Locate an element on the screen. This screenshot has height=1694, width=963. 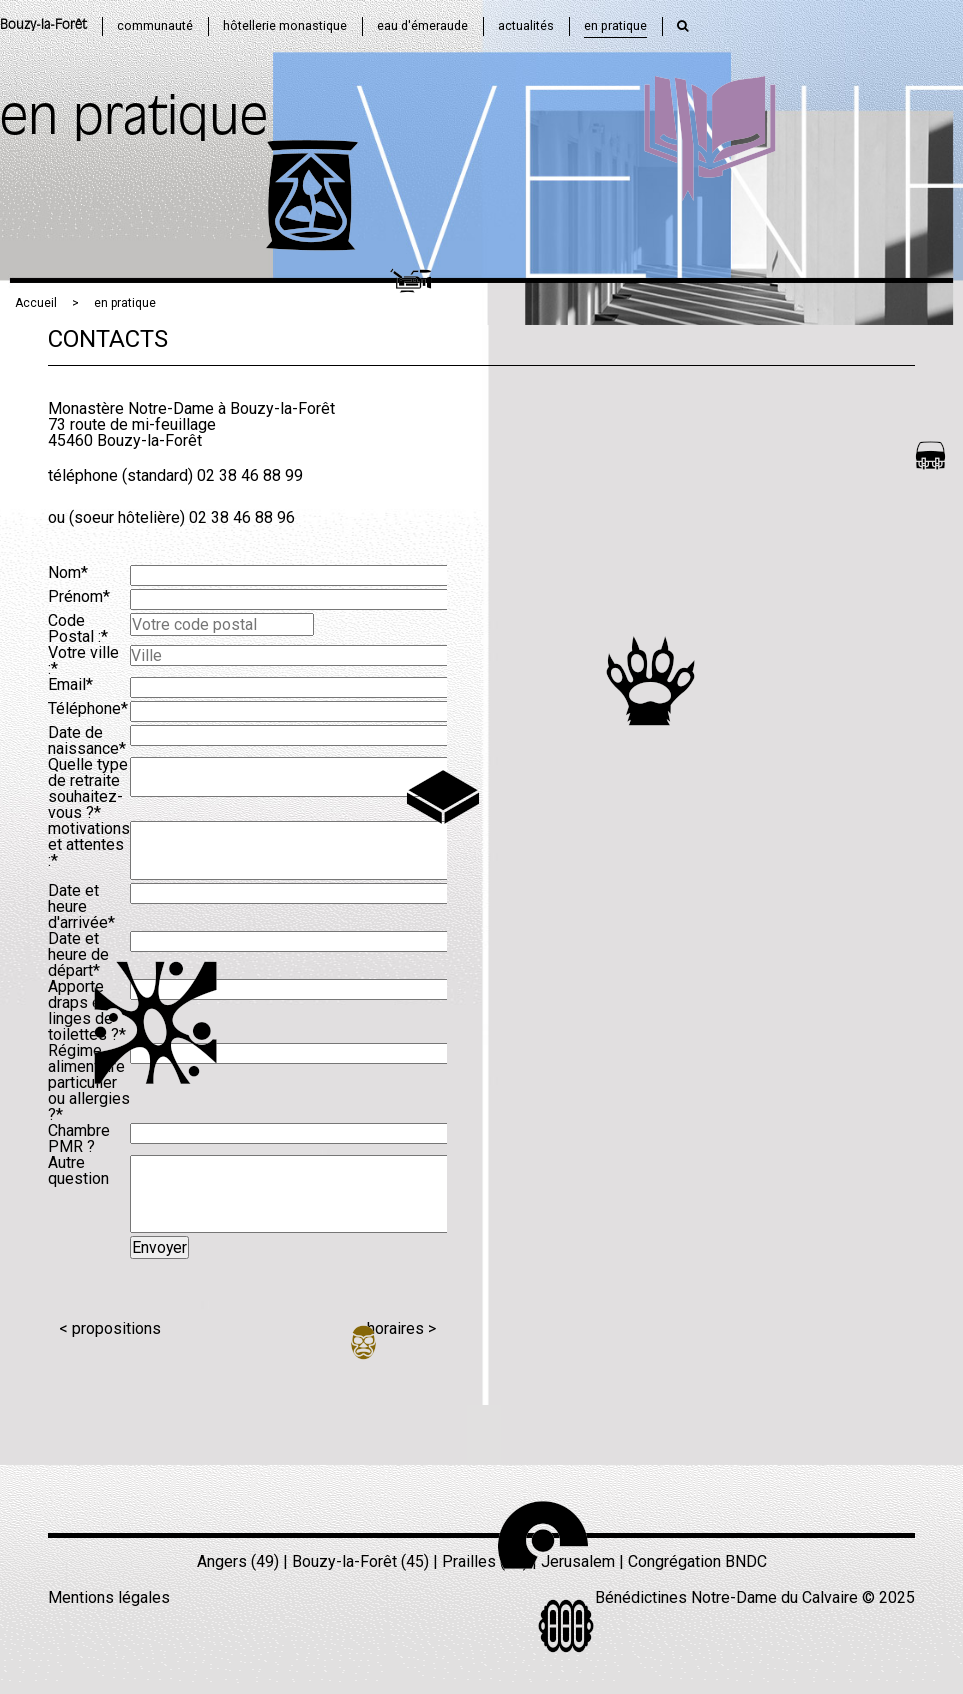
brain or cognitive function indicator is located at coordinates (566, 1626).